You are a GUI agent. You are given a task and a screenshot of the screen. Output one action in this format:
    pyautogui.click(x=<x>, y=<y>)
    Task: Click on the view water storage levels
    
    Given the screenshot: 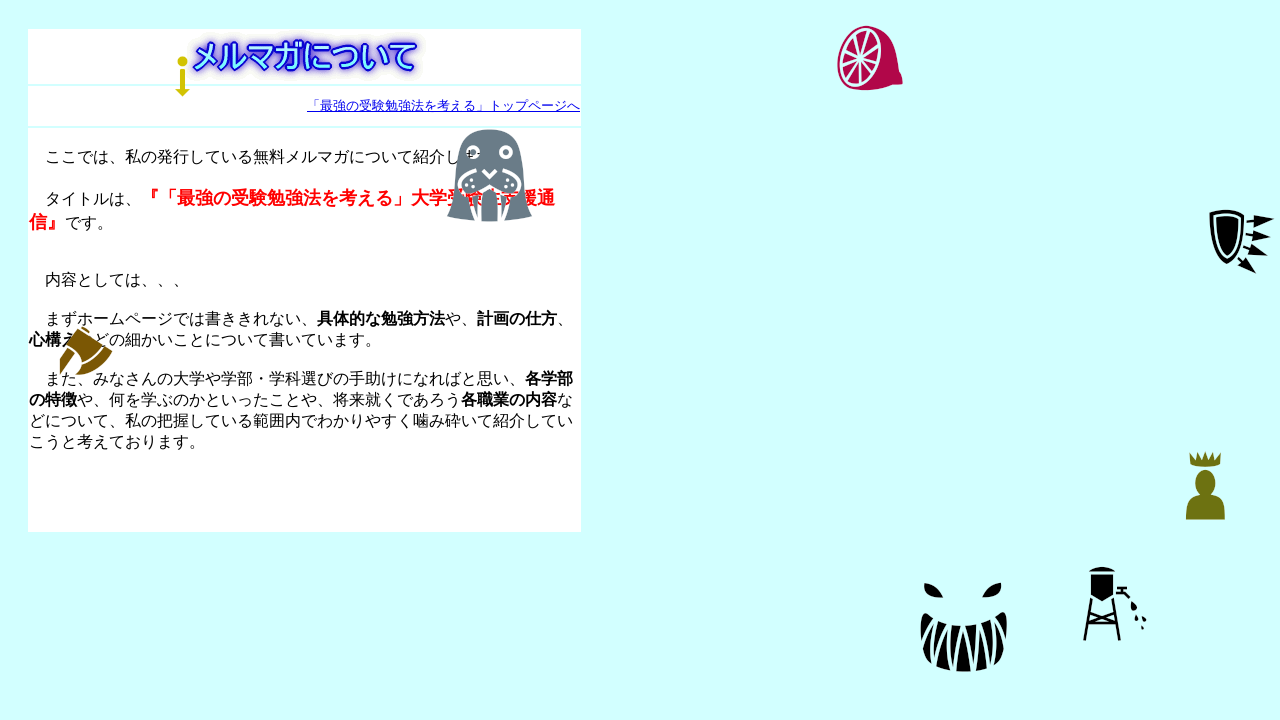 What is the action you would take?
    pyautogui.click(x=1117, y=603)
    